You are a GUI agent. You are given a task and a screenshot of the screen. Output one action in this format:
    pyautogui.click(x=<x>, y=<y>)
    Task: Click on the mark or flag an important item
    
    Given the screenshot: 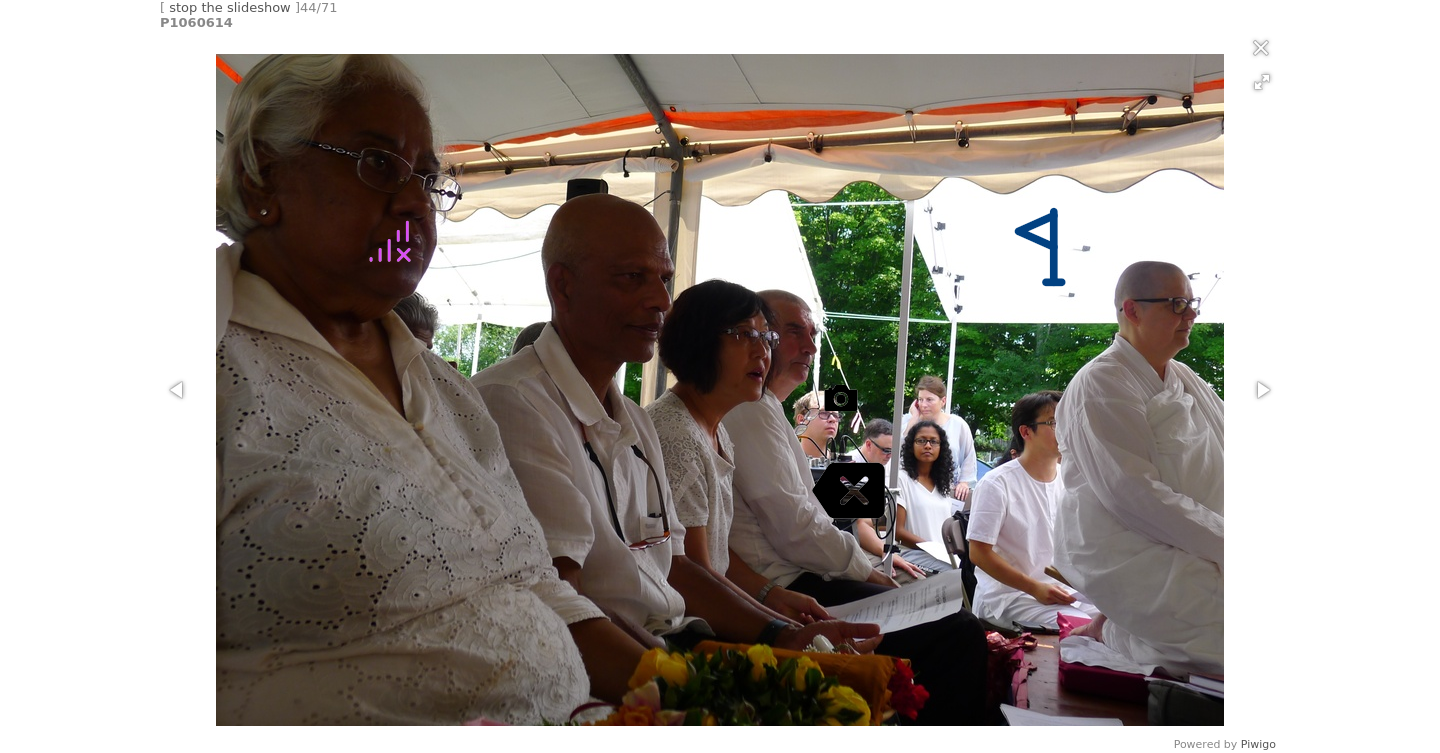 What is the action you would take?
    pyautogui.click(x=1046, y=247)
    